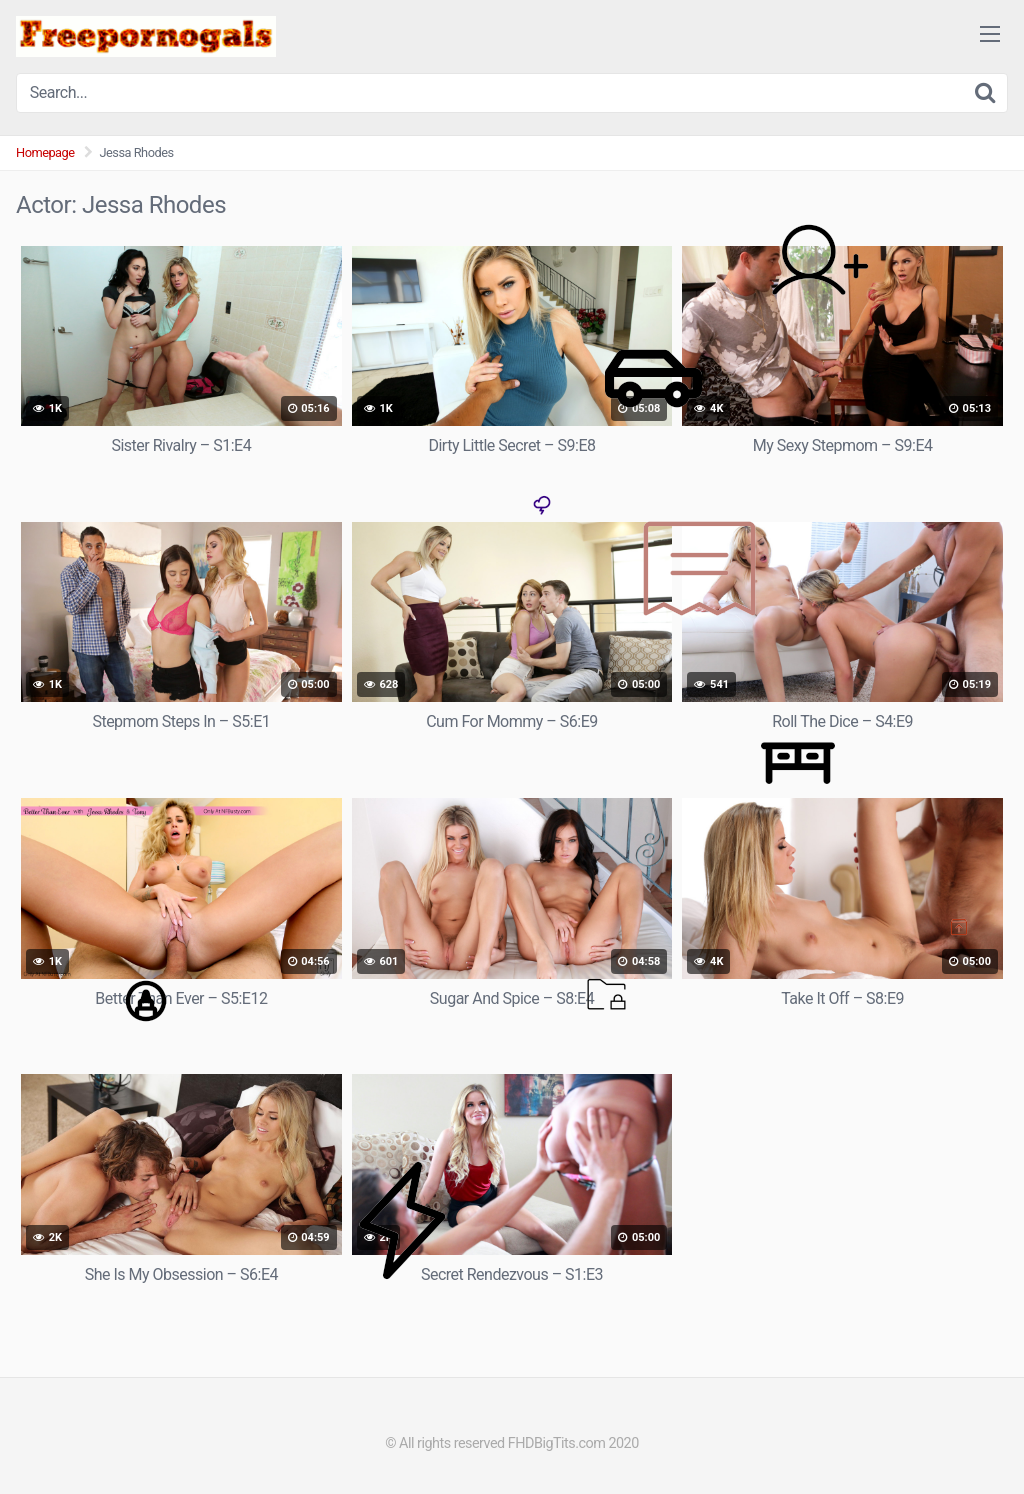 The image size is (1024, 1494). What do you see at coordinates (959, 927) in the screenshot?
I see `upload a file or package` at bounding box center [959, 927].